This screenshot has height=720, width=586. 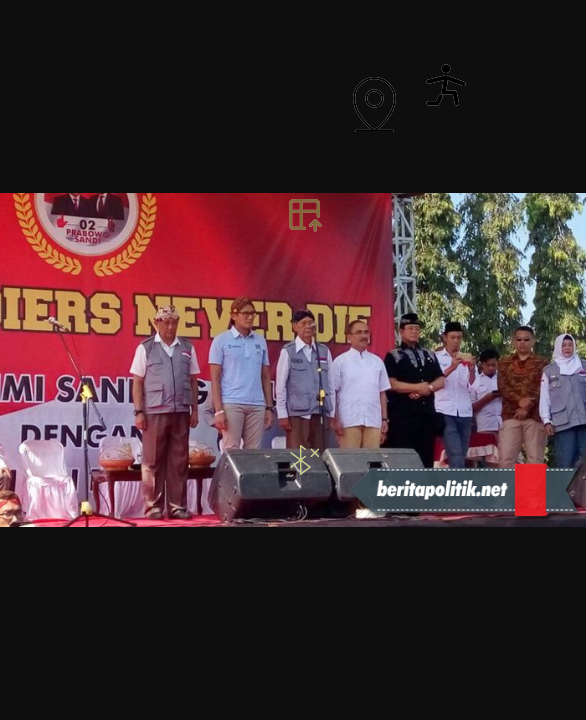 What do you see at coordinates (304, 214) in the screenshot?
I see `import data into a table` at bounding box center [304, 214].